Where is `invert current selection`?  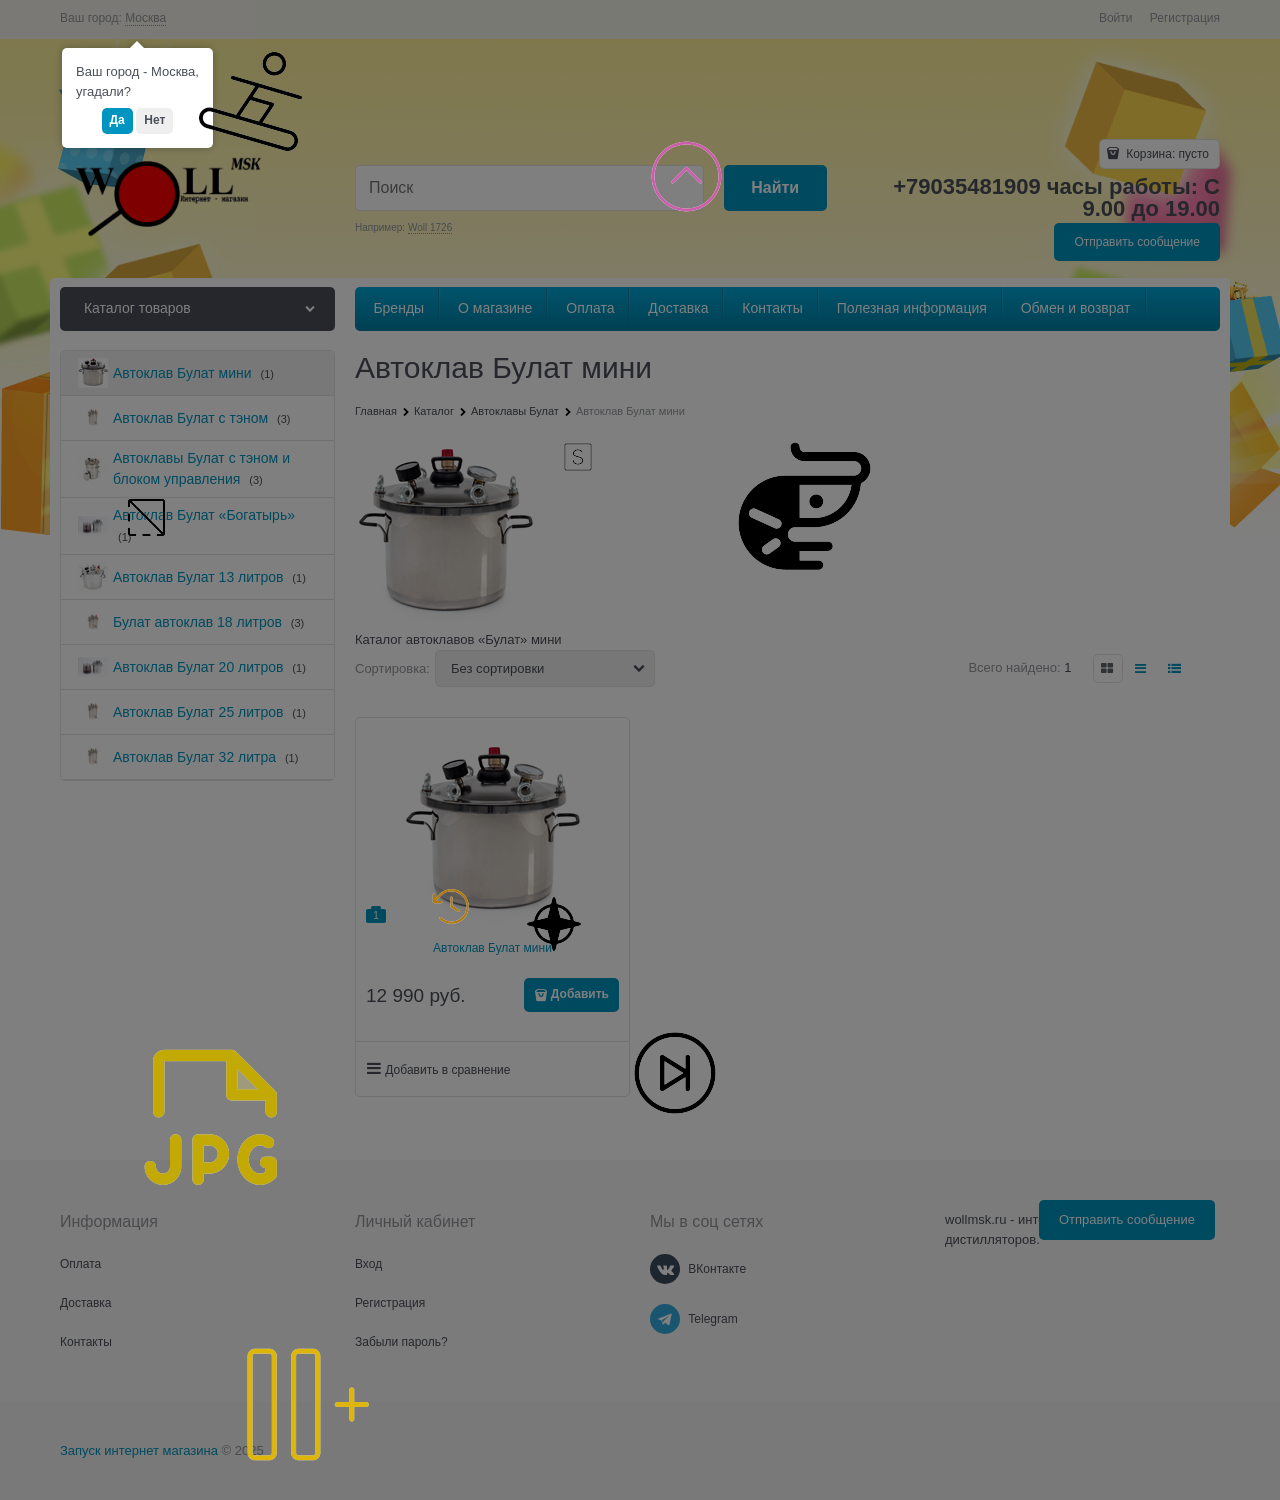 invert current selection is located at coordinates (146, 517).